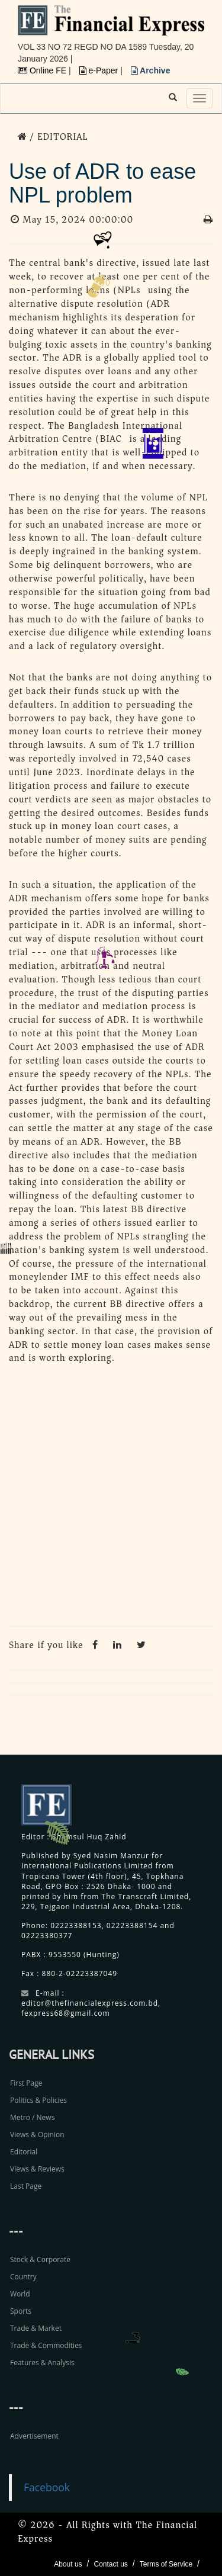 Image resolution: width=222 pixels, height=2576 pixels. Describe the element at coordinates (182, 2372) in the screenshot. I see `activate enhanced vision or perception ability` at that location.